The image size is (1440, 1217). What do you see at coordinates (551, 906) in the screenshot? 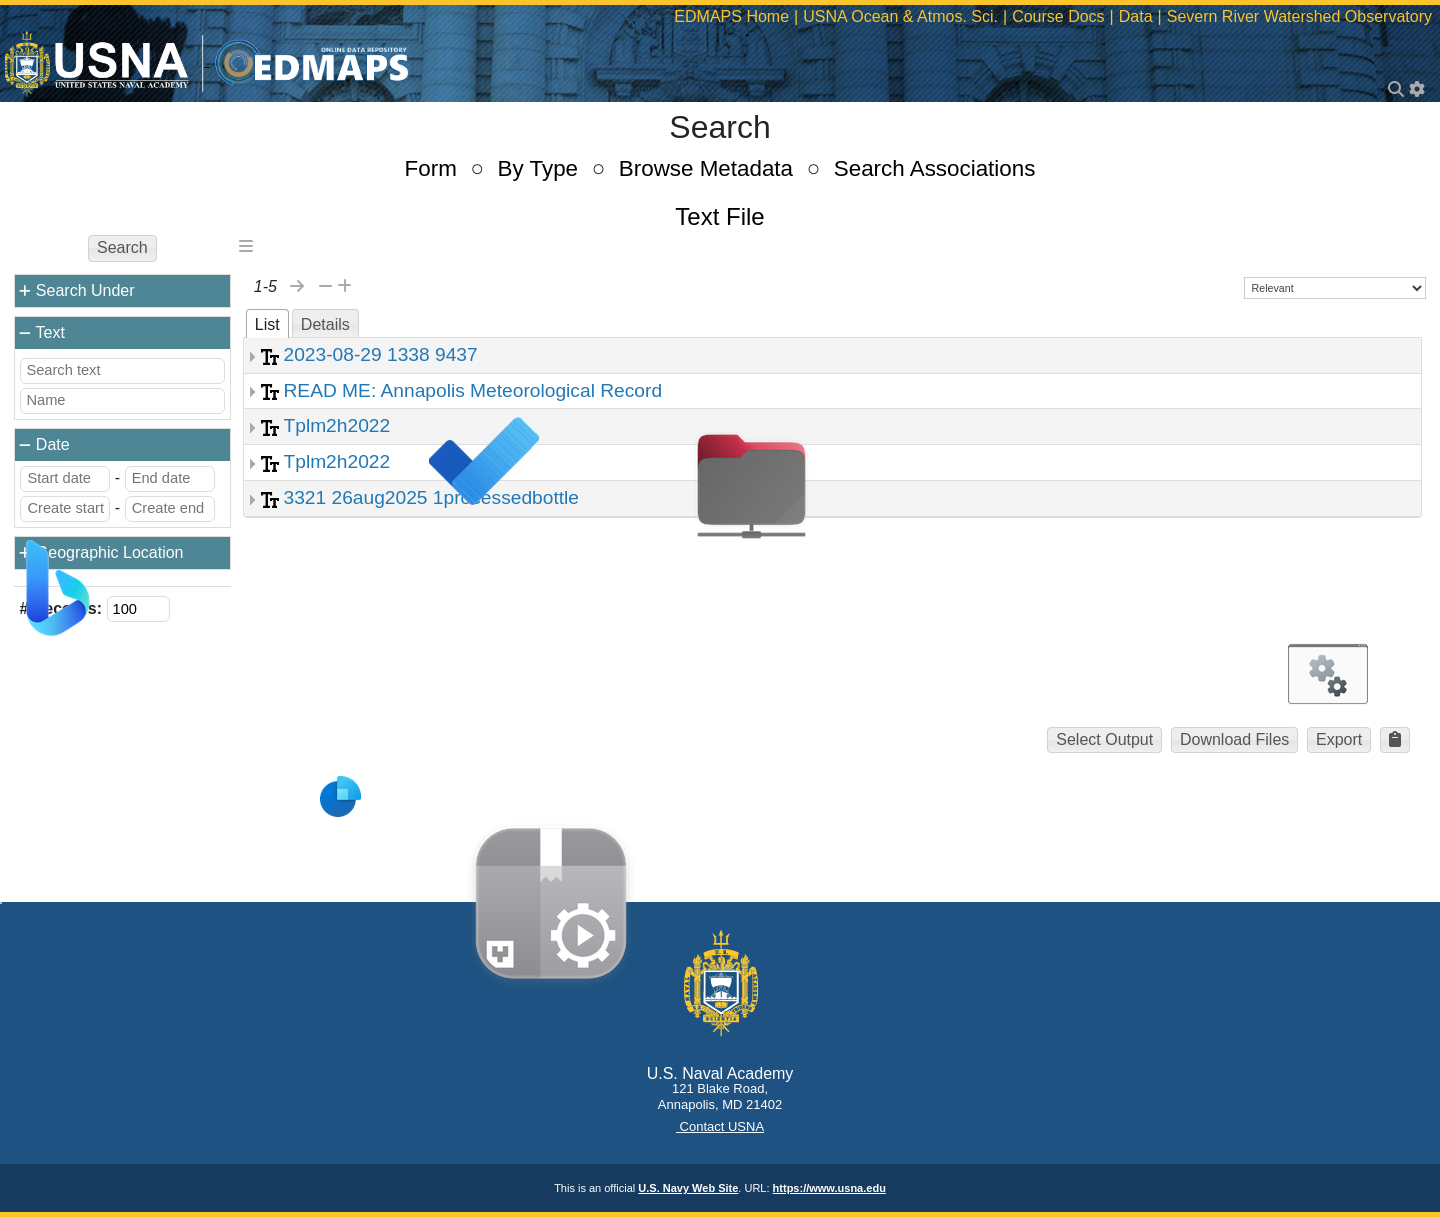
I see `access YaST AutoYaST system configuration` at bounding box center [551, 906].